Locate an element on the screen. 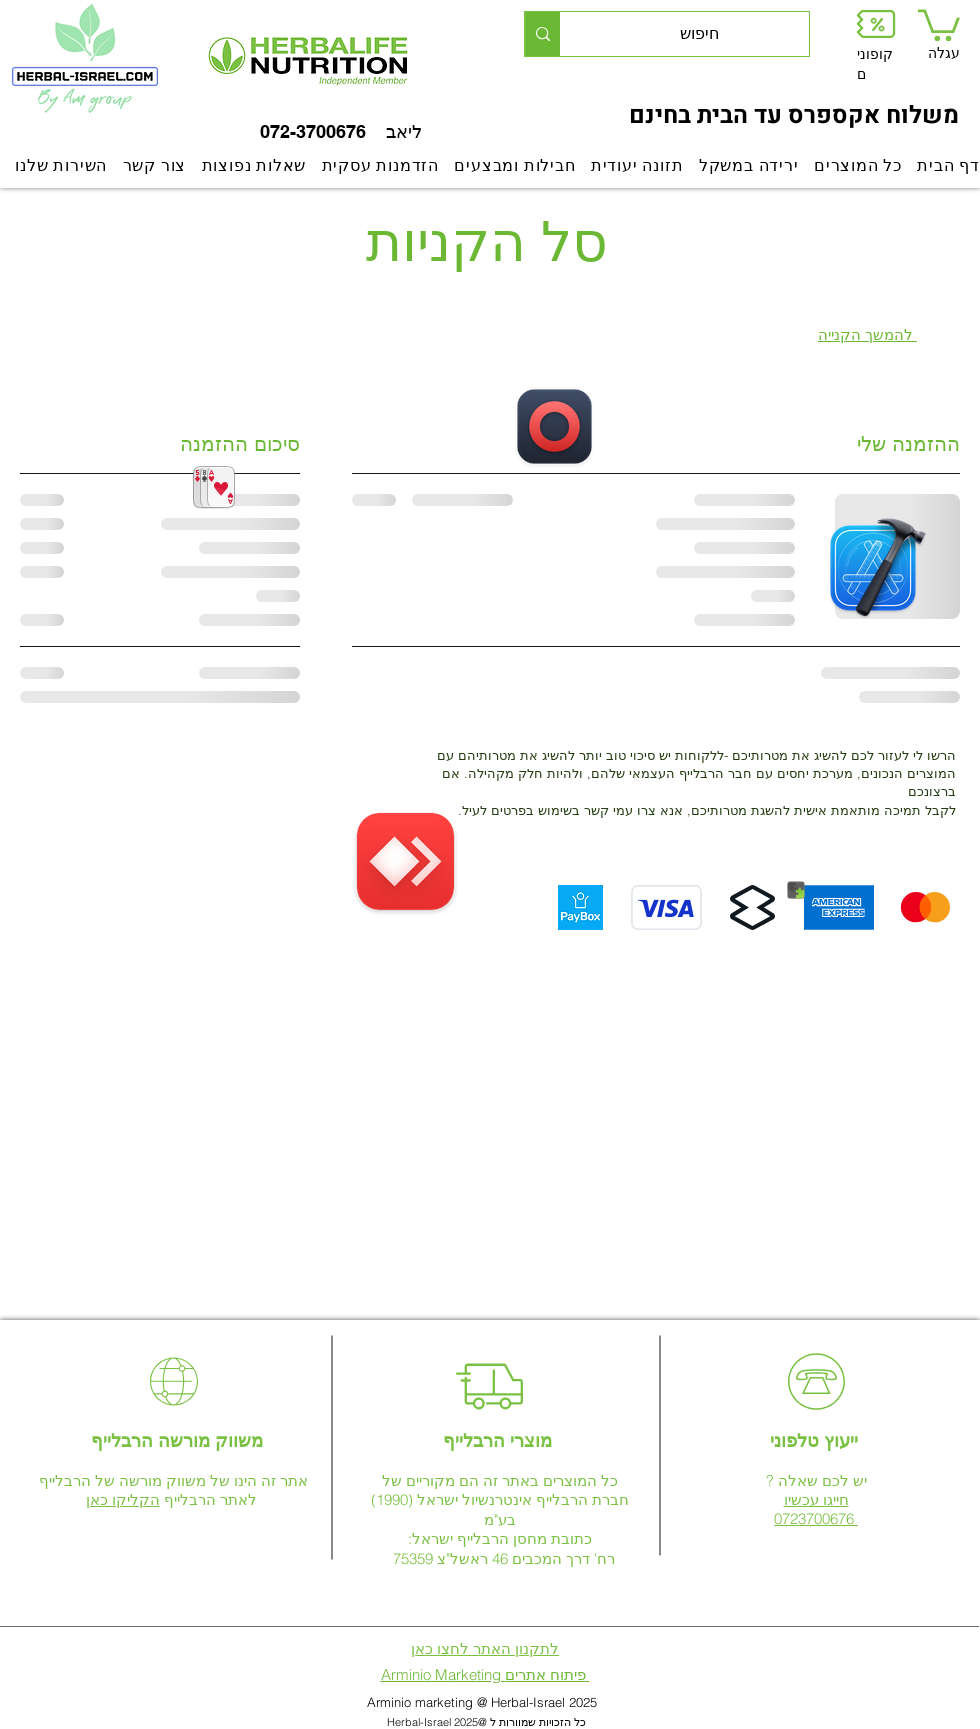  open Xcode development environment is located at coordinates (873, 568).